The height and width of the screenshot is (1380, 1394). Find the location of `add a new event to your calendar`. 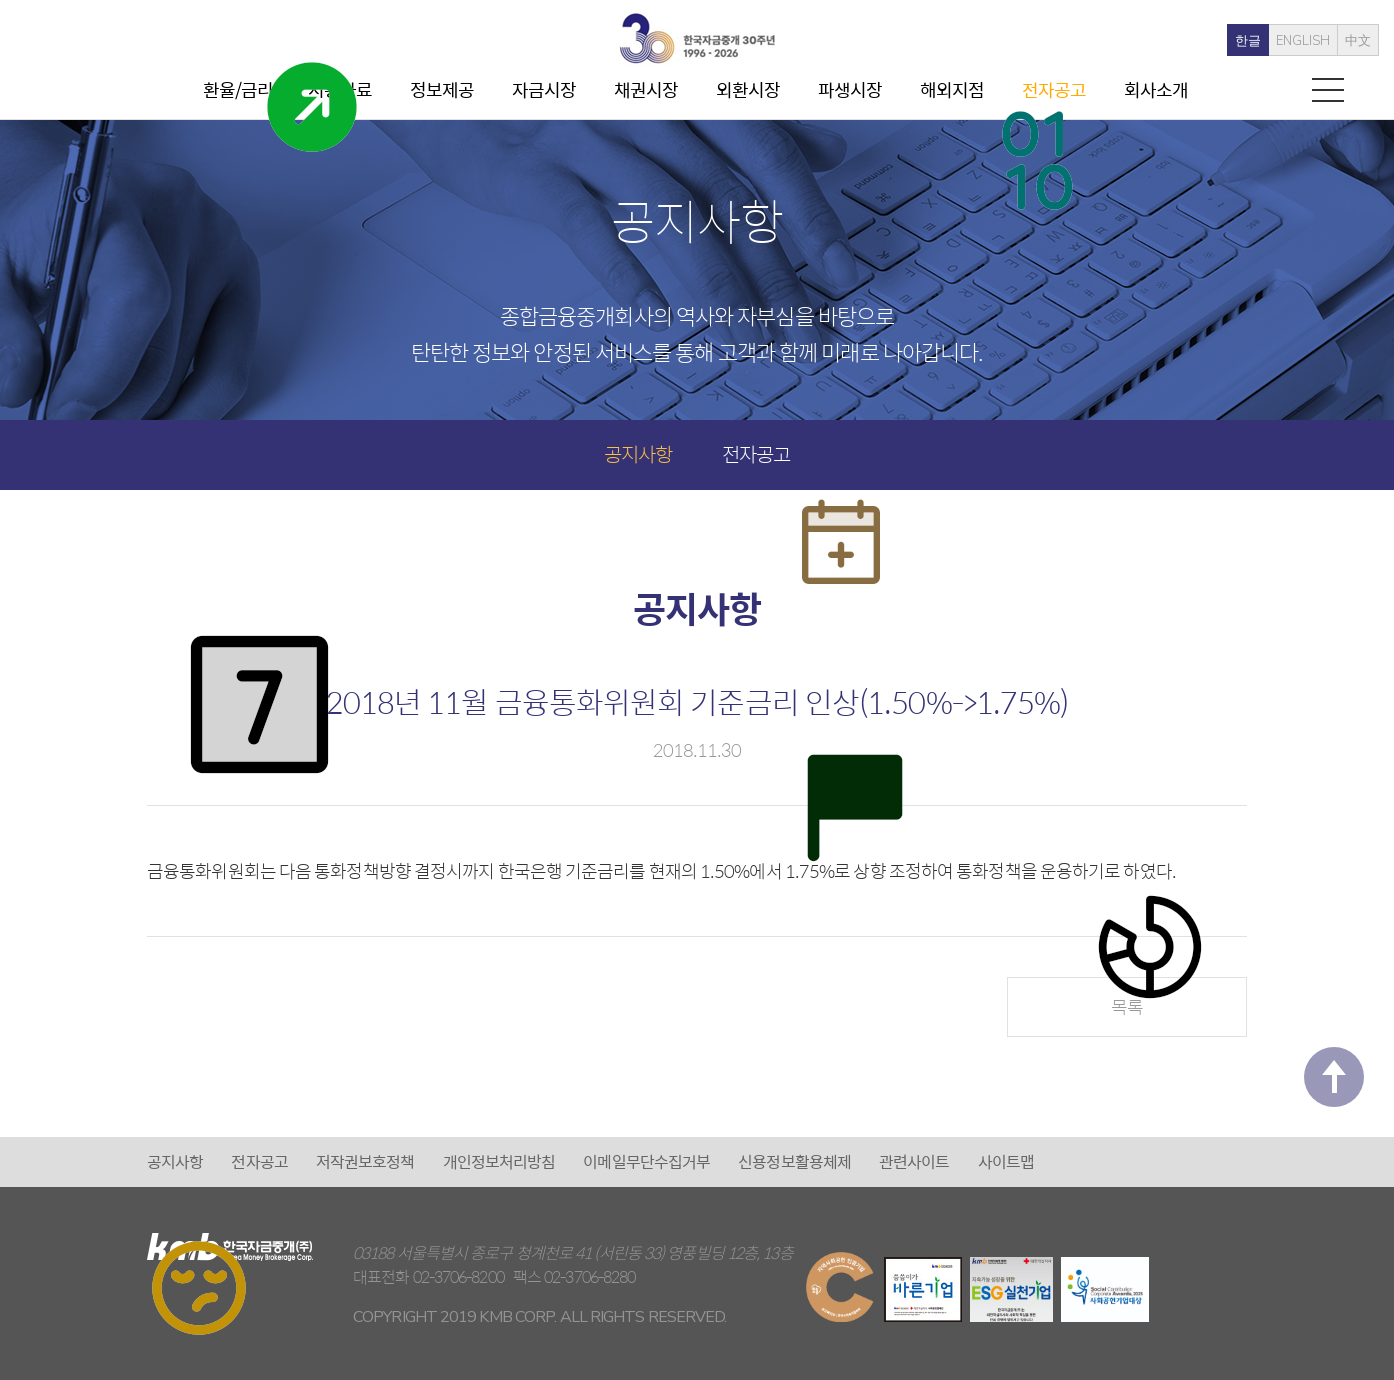

add a new event to your calendar is located at coordinates (841, 545).